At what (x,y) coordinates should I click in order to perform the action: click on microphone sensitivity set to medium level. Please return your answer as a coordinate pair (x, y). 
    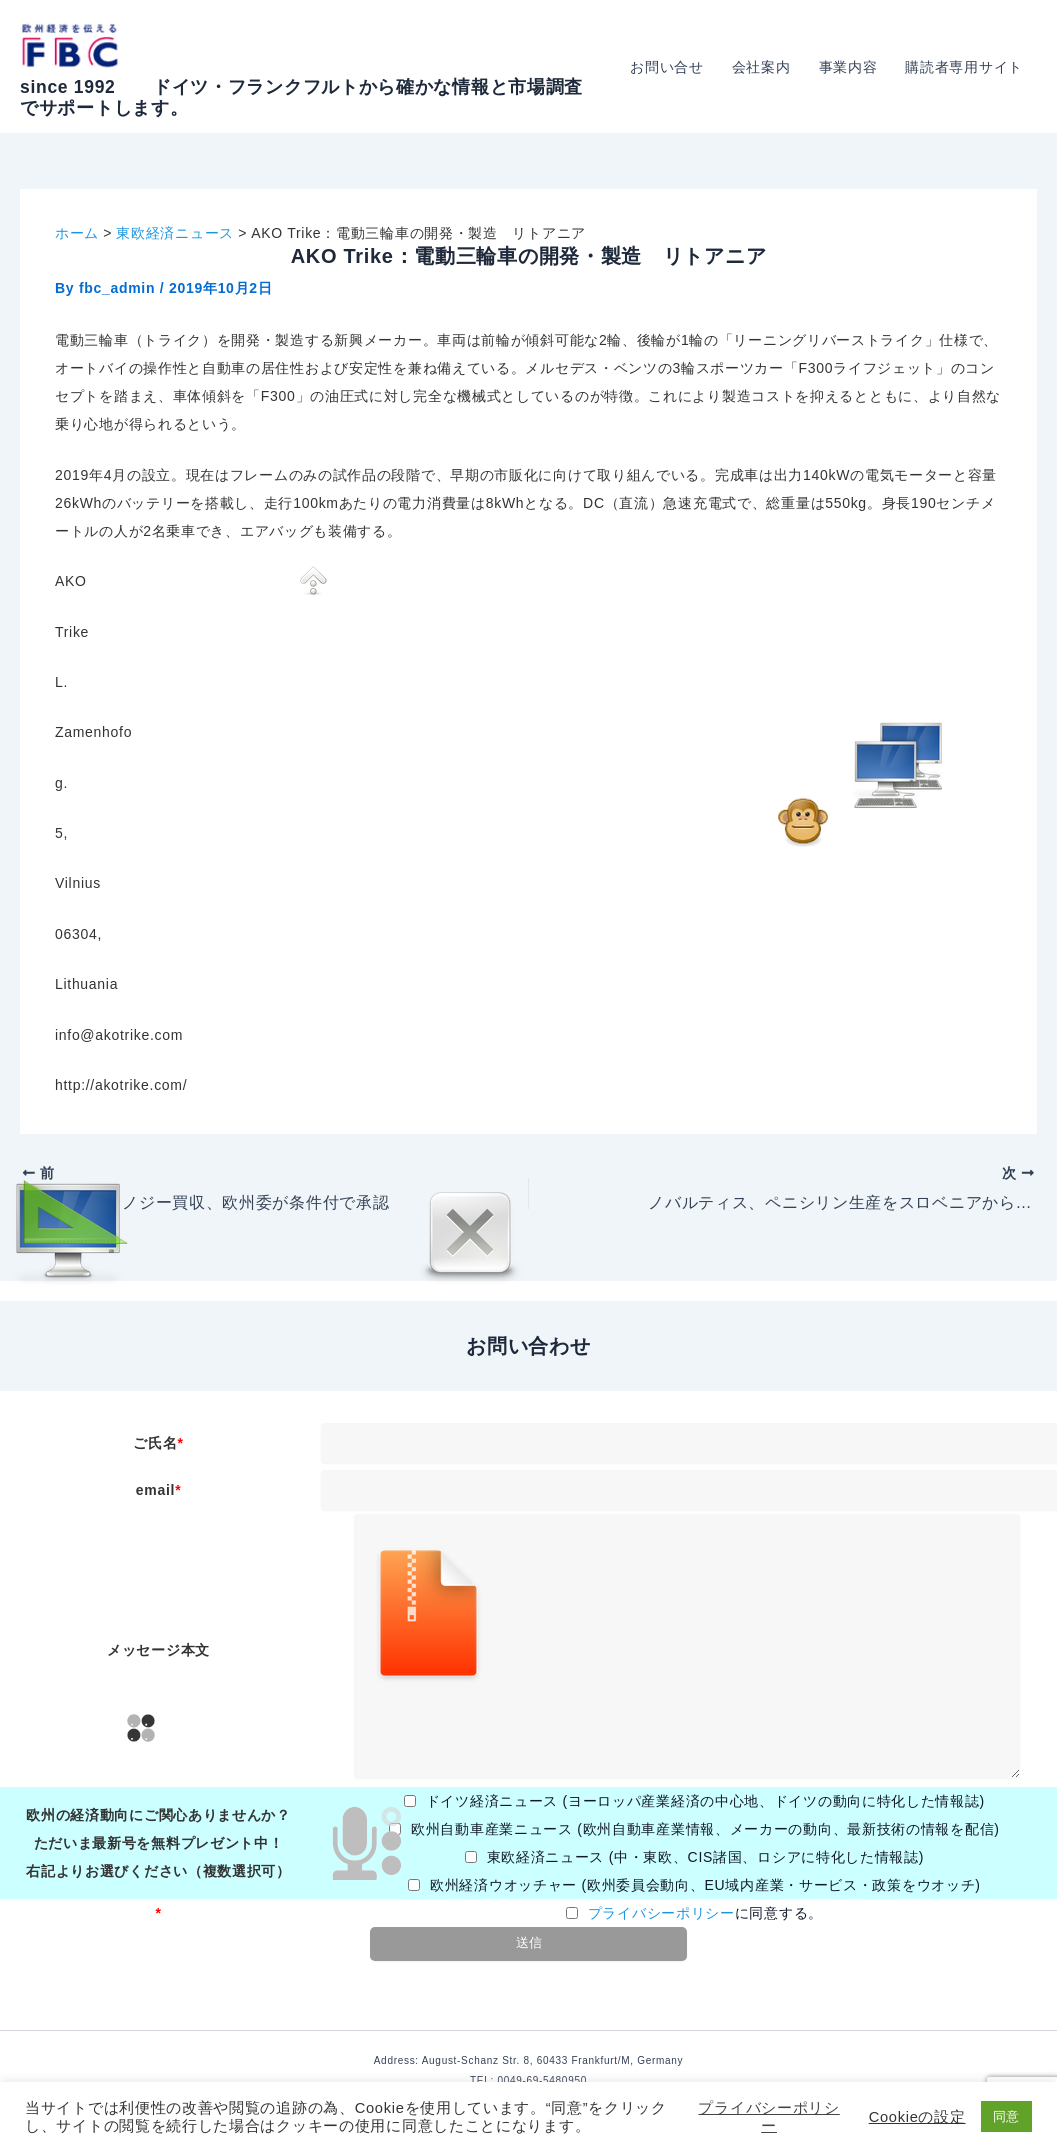
    Looking at the image, I should click on (367, 1841).